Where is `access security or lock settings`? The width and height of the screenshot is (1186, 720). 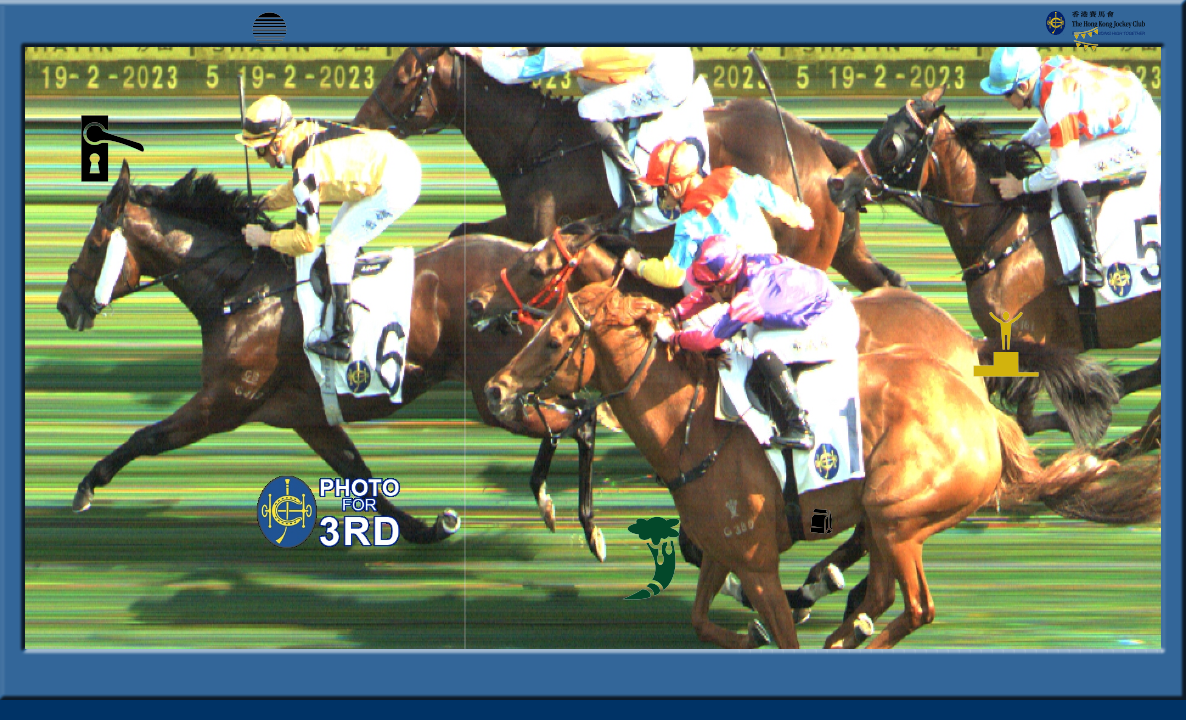 access security or lock settings is located at coordinates (109, 148).